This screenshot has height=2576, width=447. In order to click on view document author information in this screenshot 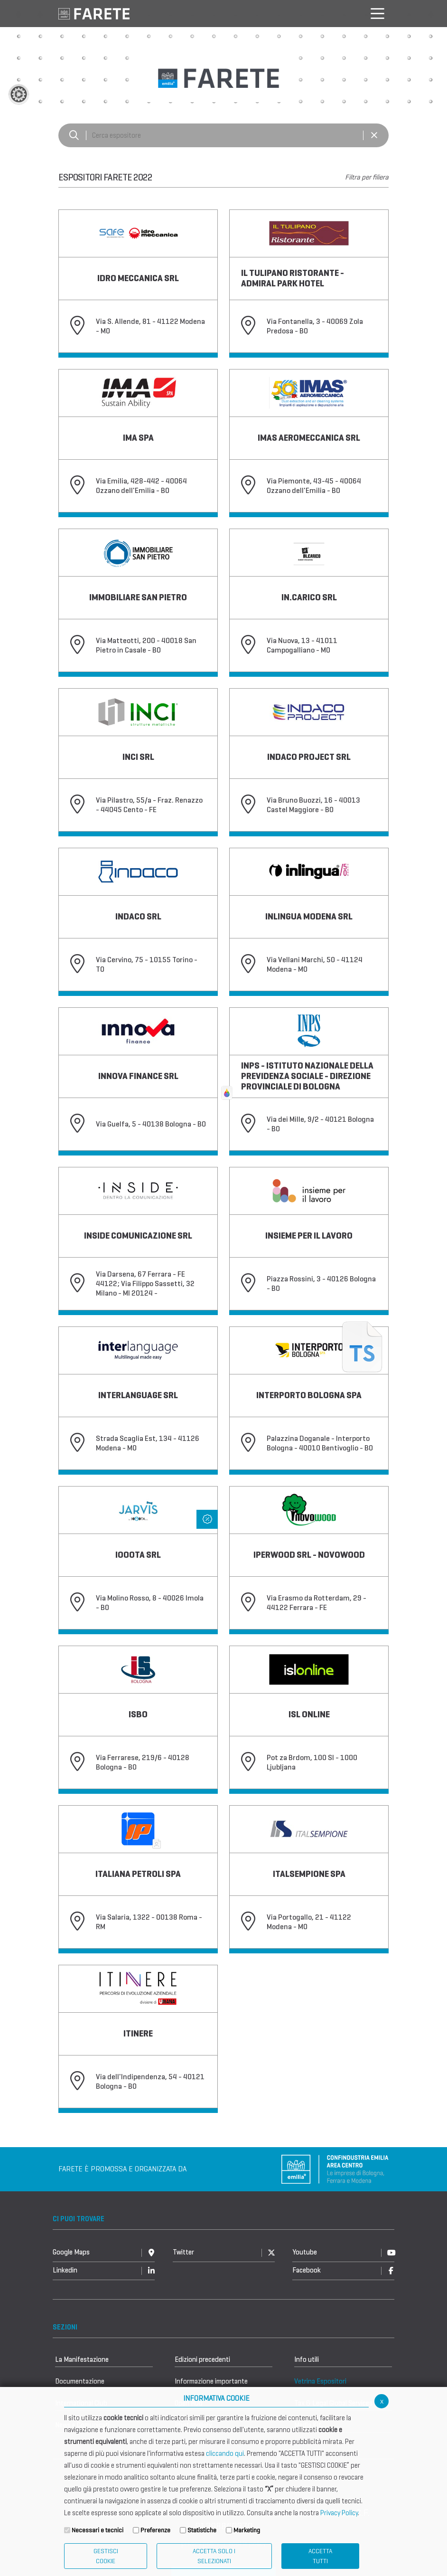, I will do `click(157, 1844)`.